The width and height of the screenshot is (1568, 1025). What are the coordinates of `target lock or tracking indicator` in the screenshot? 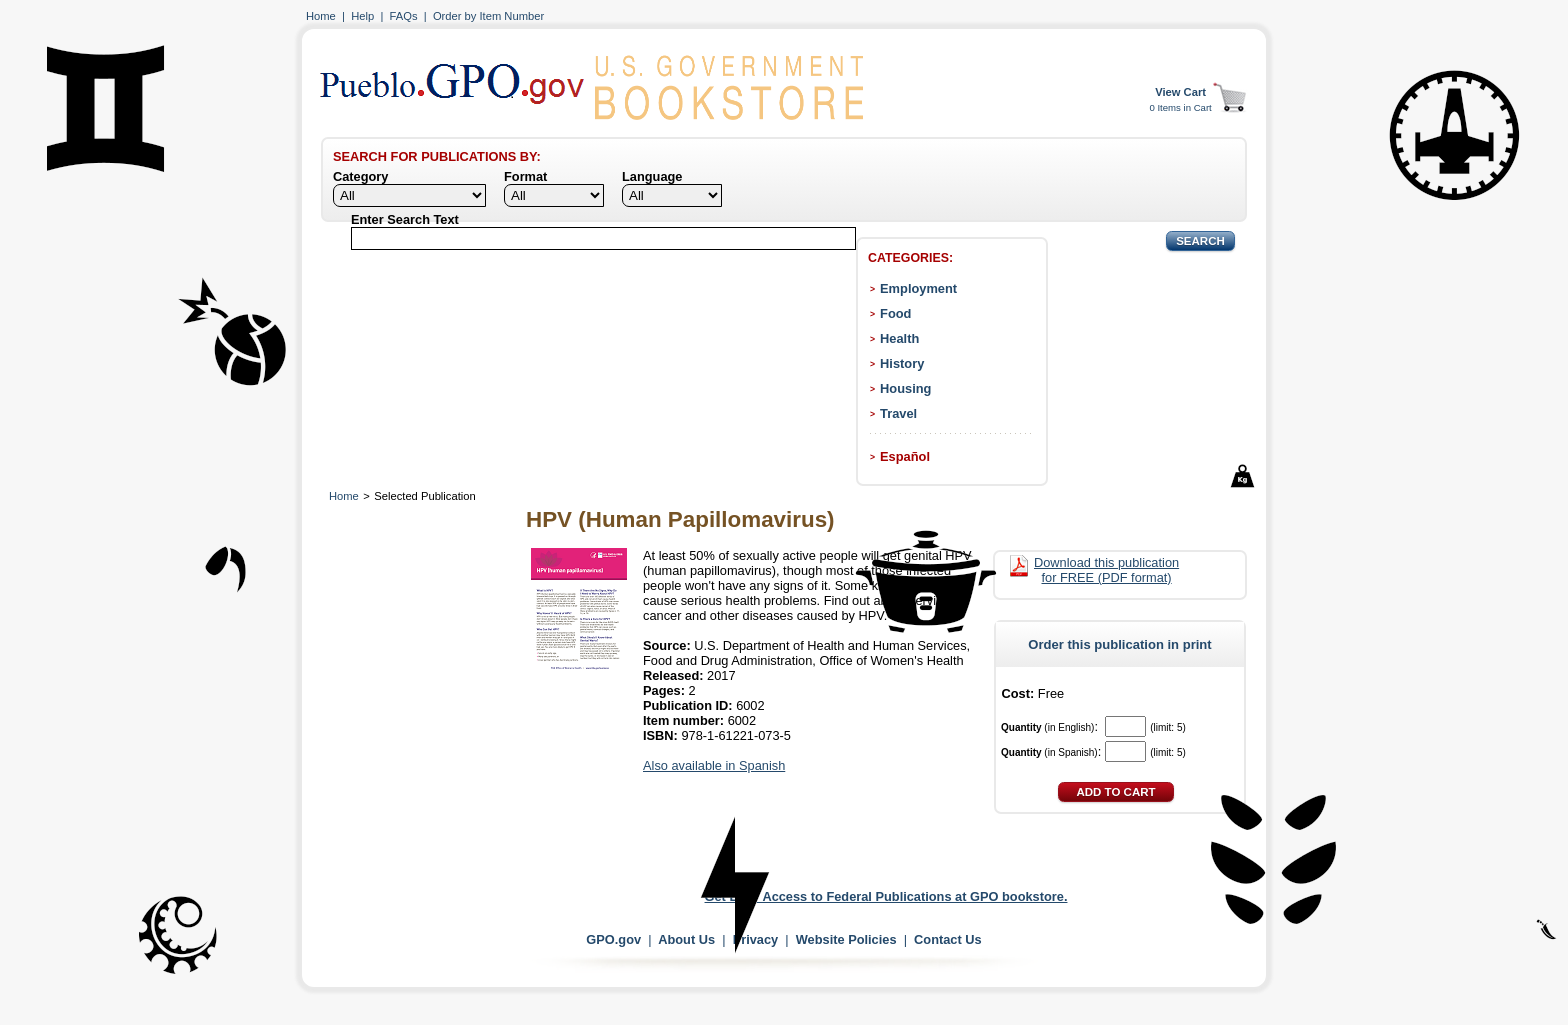 It's located at (1455, 136).